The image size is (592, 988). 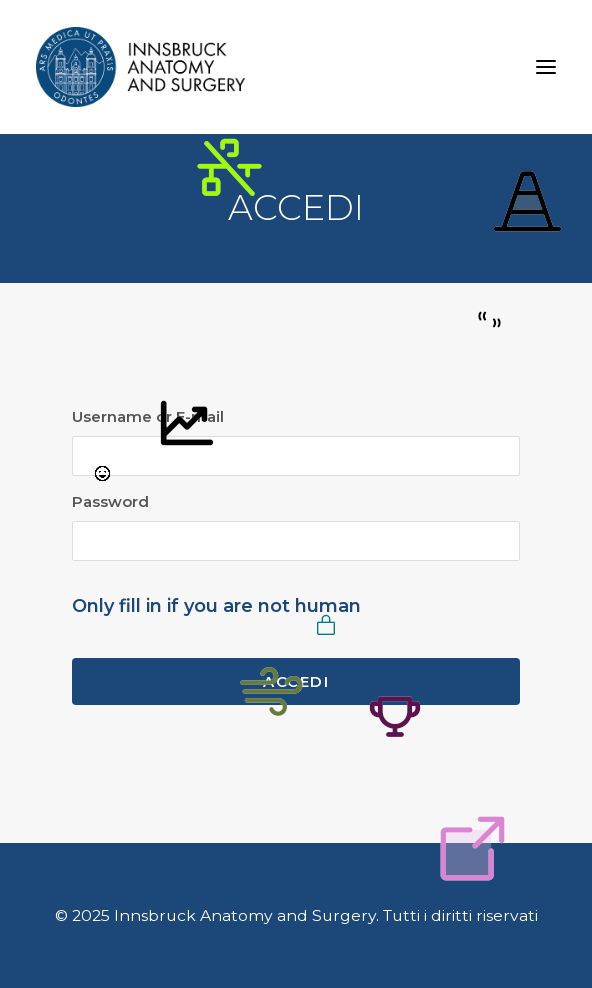 I want to click on open link in a new window or tab, so click(x=472, y=848).